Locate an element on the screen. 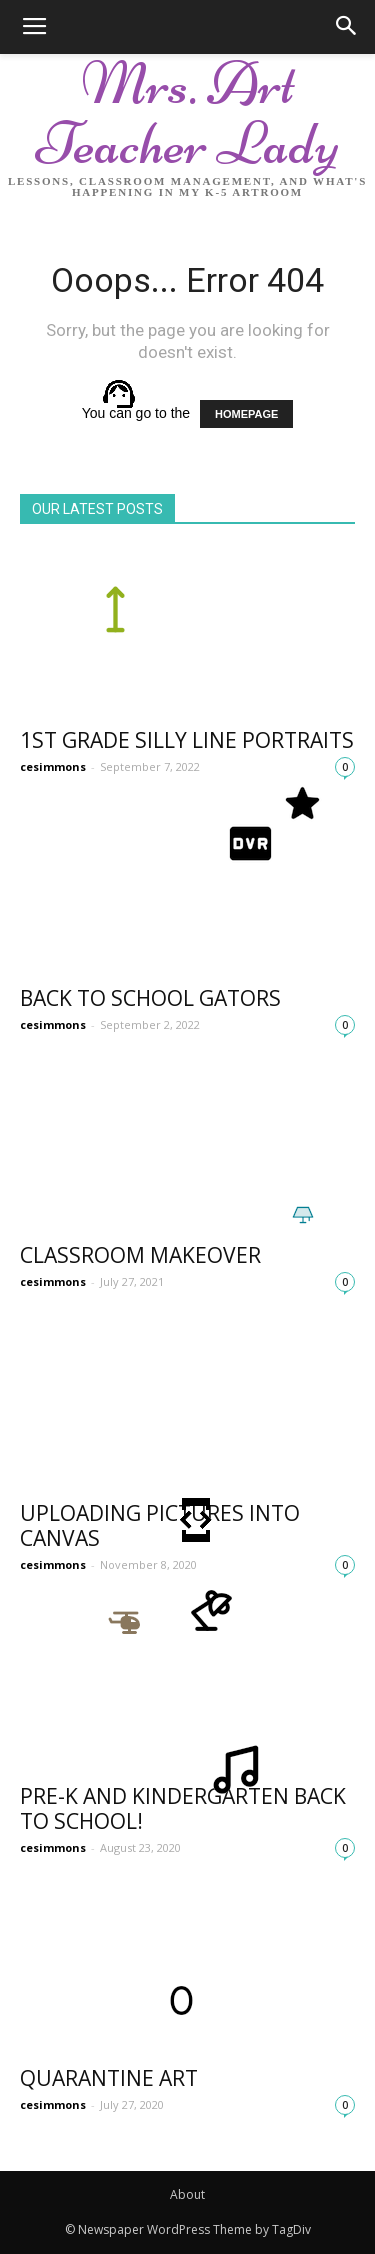 The height and width of the screenshot is (2254, 375). toggle desk lamp or lighting settings is located at coordinates (303, 1215).